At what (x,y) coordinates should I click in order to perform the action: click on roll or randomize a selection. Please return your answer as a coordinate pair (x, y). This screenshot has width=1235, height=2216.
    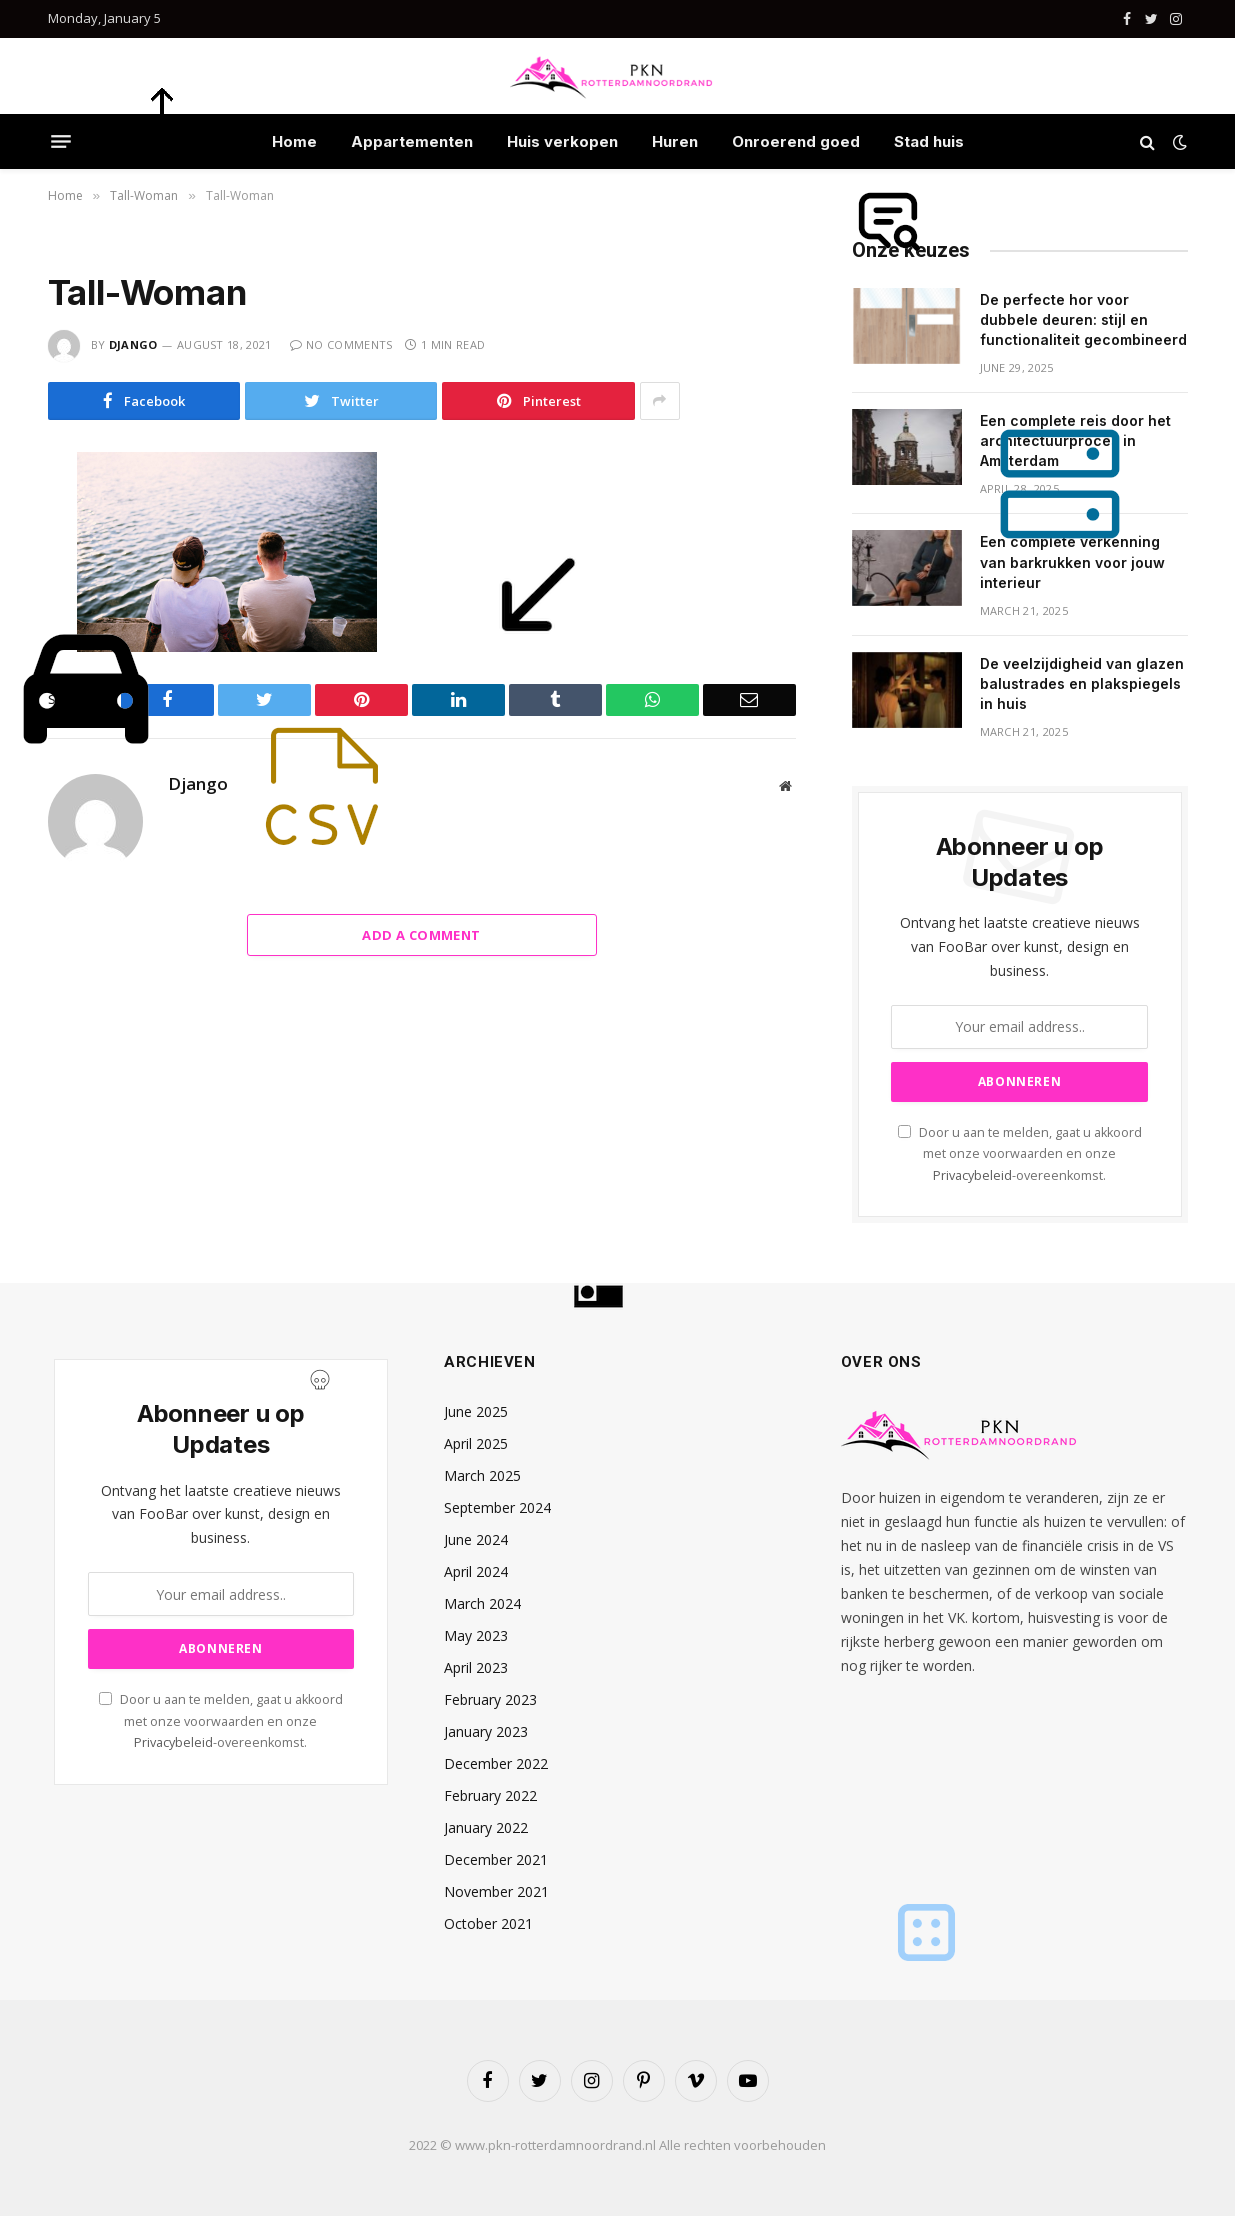
    Looking at the image, I should click on (926, 1932).